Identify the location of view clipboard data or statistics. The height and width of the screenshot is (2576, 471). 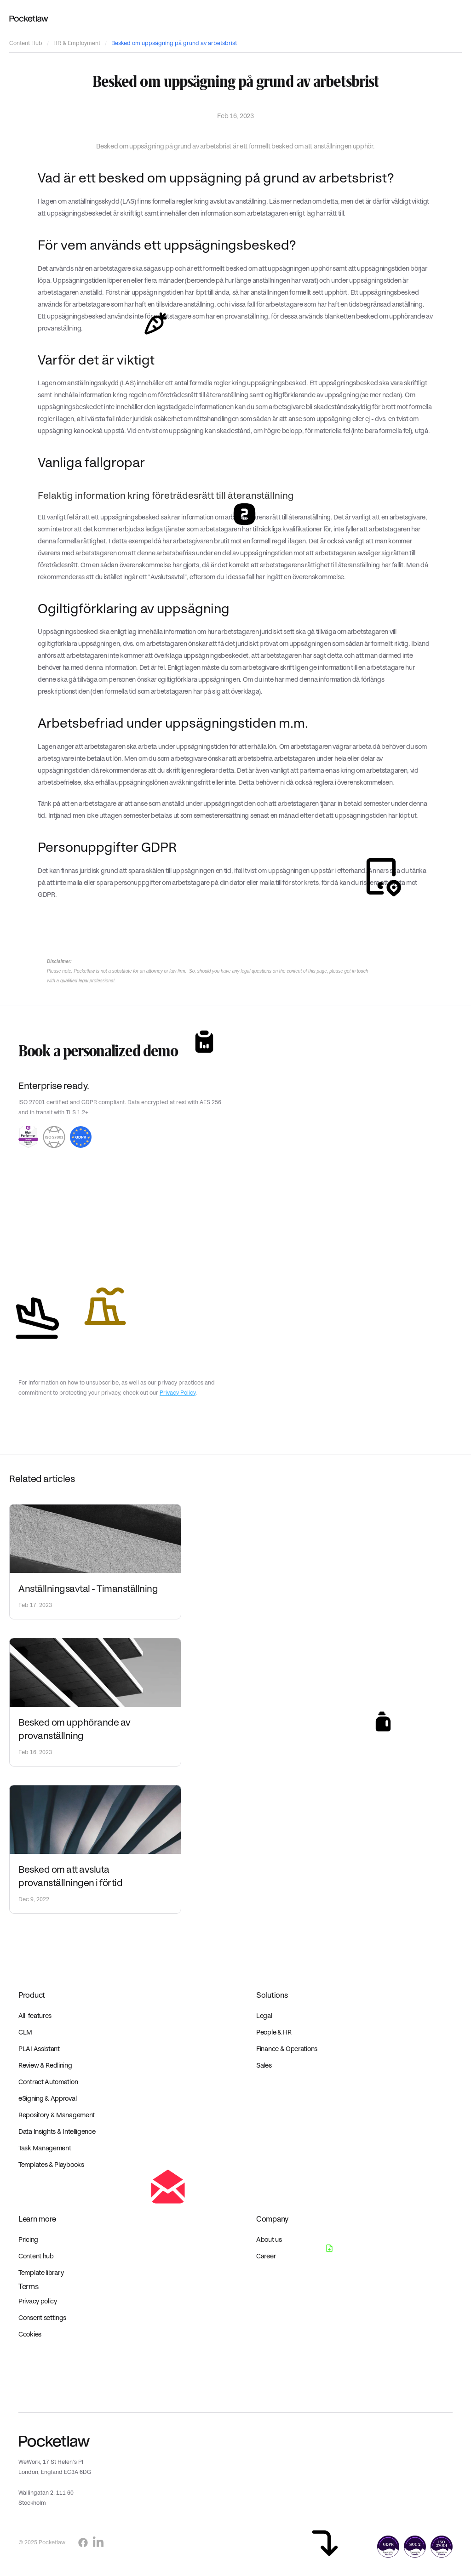
(204, 1042).